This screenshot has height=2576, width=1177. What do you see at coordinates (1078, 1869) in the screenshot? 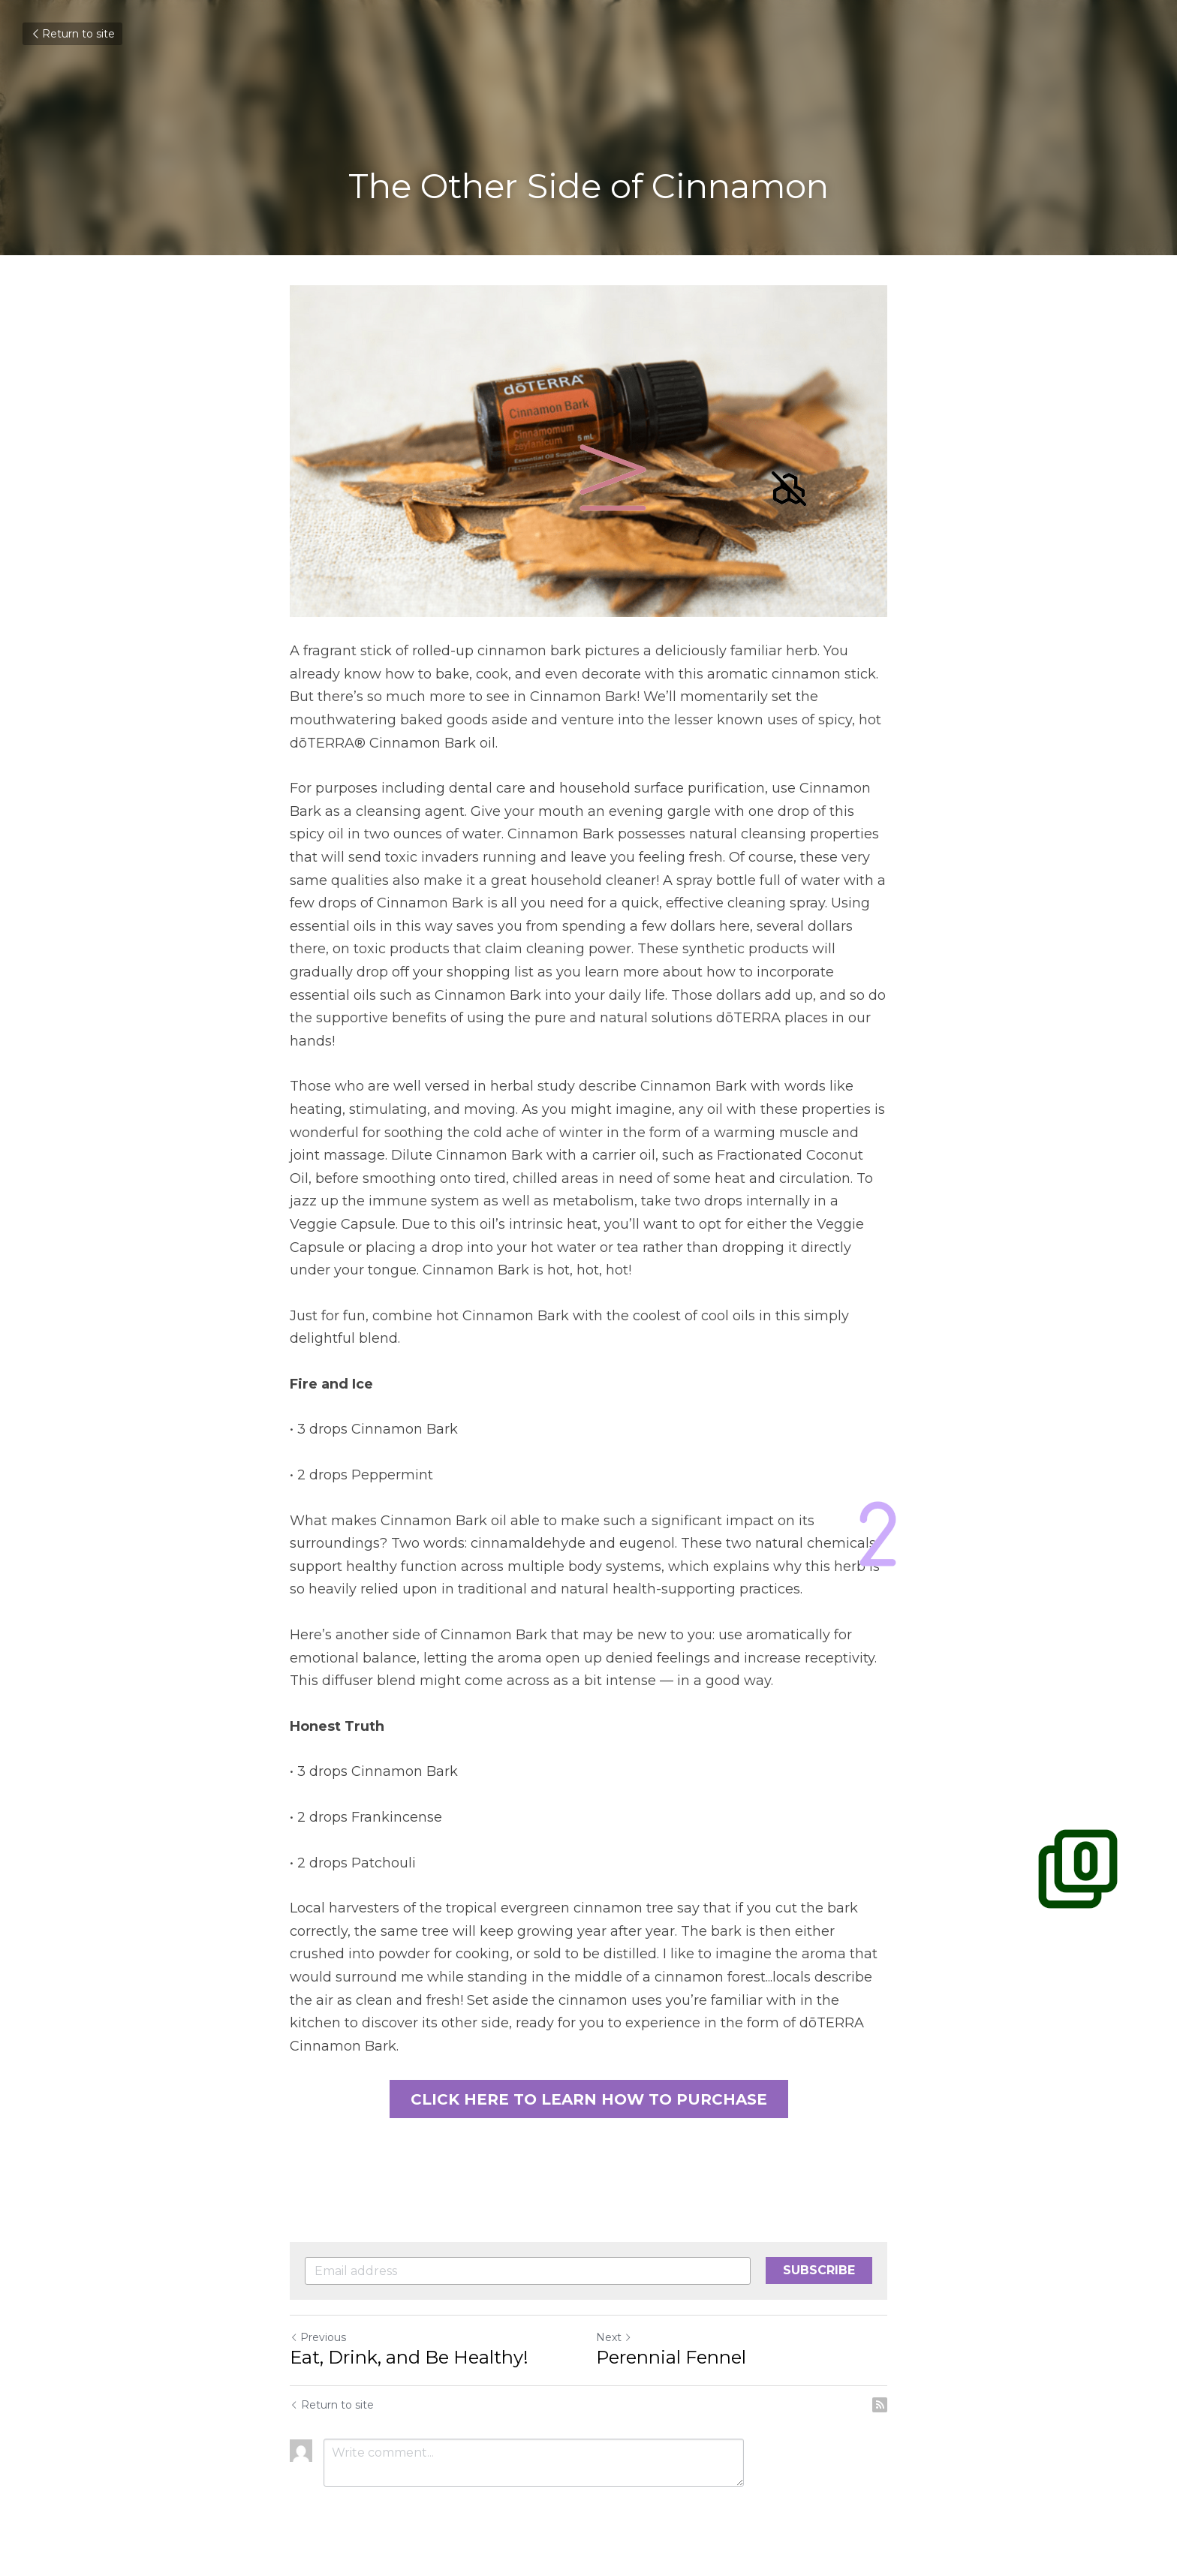
I see `indicates zero items in a collection or stack` at bounding box center [1078, 1869].